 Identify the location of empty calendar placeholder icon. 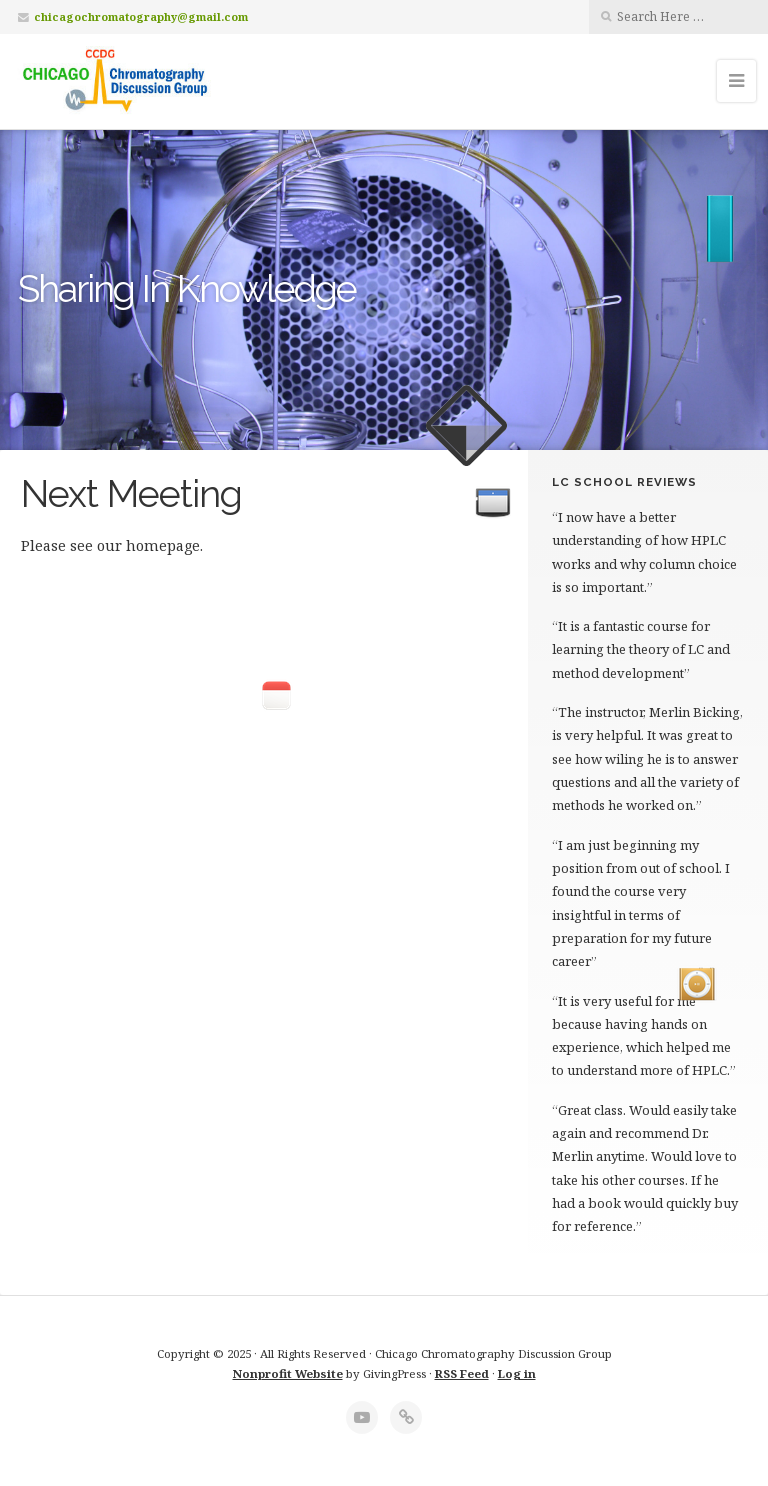
(276, 695).